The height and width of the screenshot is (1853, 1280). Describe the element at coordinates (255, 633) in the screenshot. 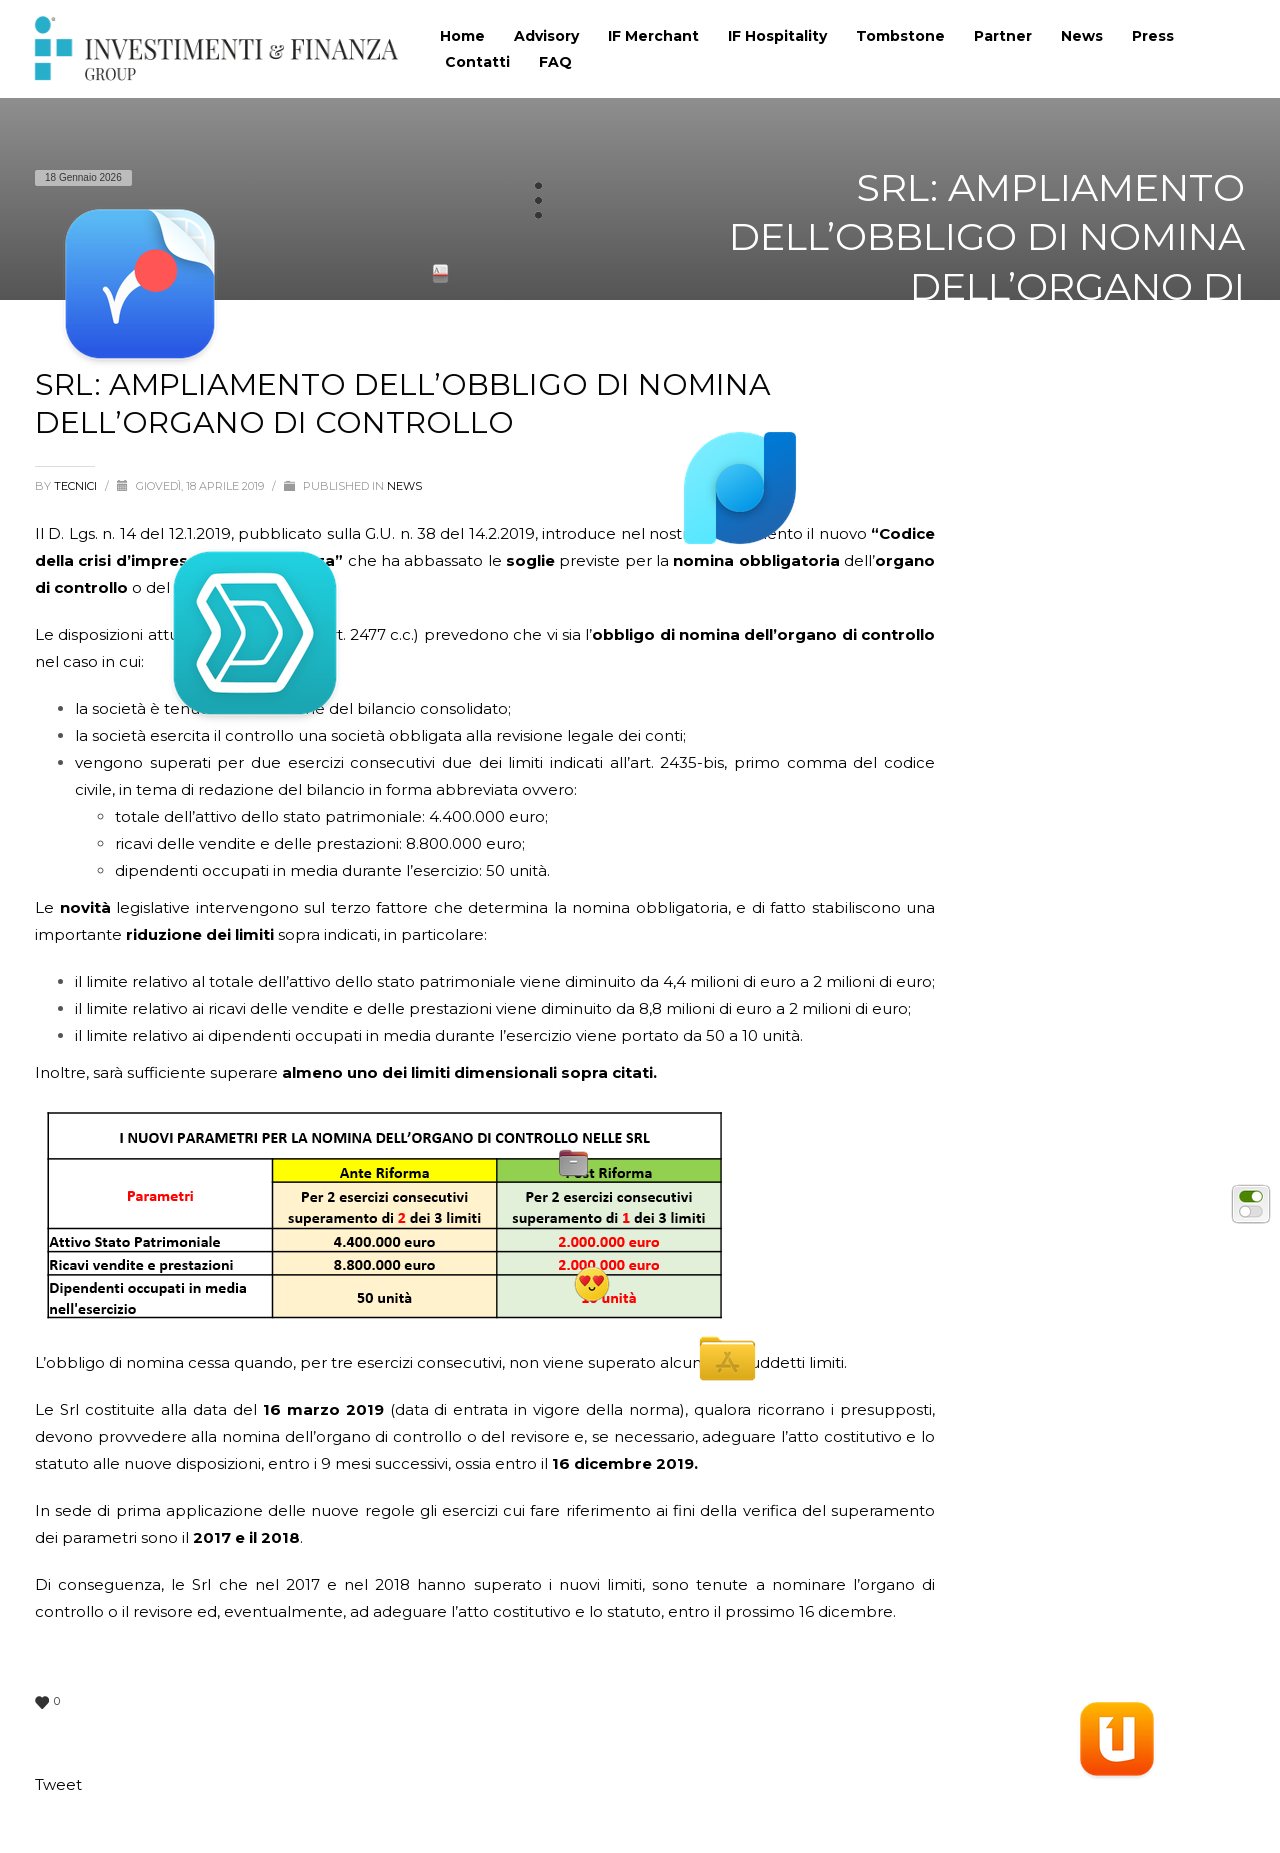

I see `open synology drive cloud storage app` at that location.